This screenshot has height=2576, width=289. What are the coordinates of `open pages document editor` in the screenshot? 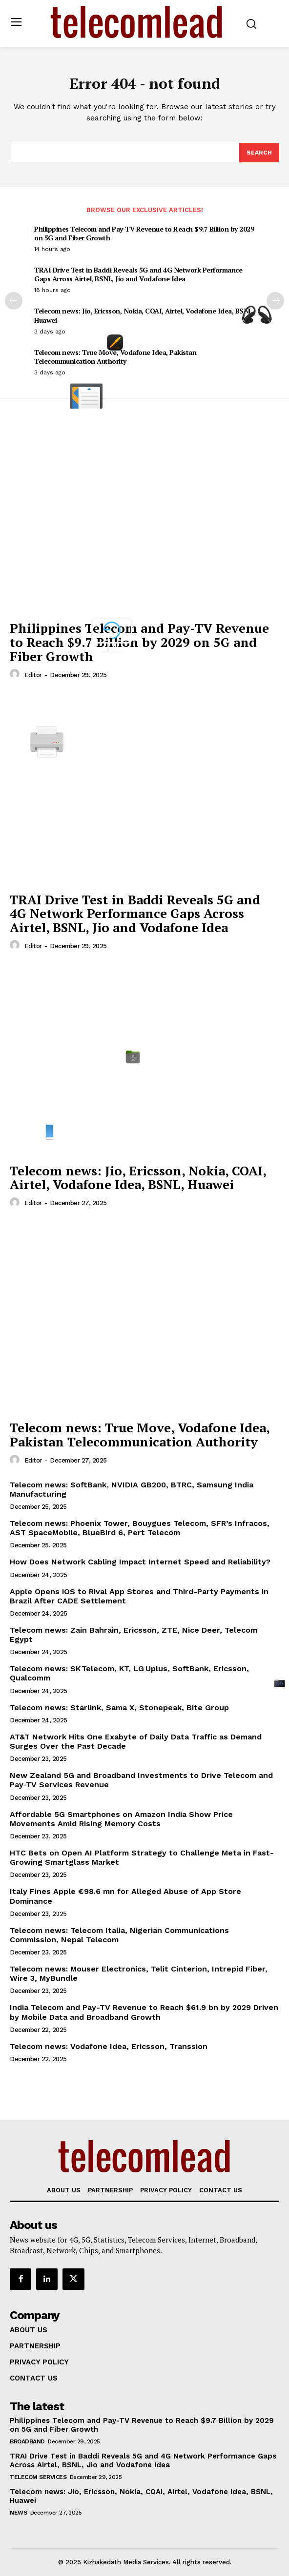 It's located at (115, 342).